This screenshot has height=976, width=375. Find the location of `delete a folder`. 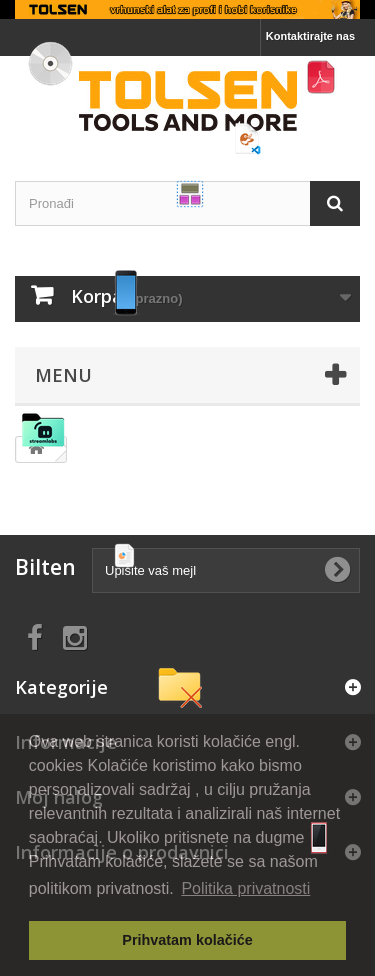

delete a folder is located at coordinates (179, 685).